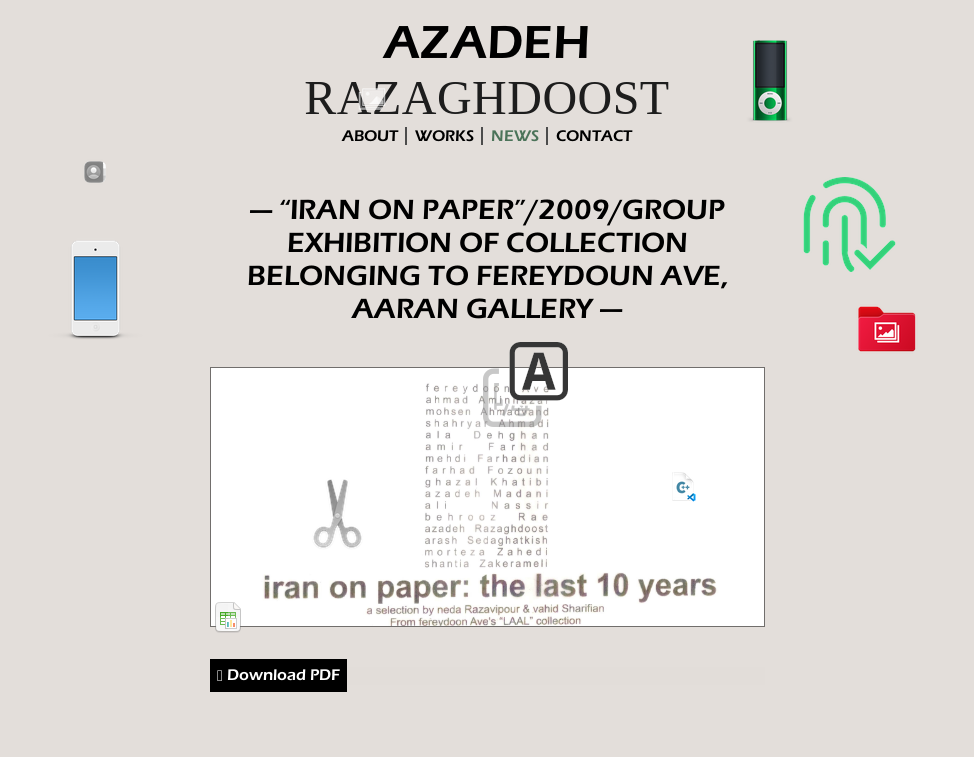  I want to click on fingerprint successfully recognized, so click(849, 224).